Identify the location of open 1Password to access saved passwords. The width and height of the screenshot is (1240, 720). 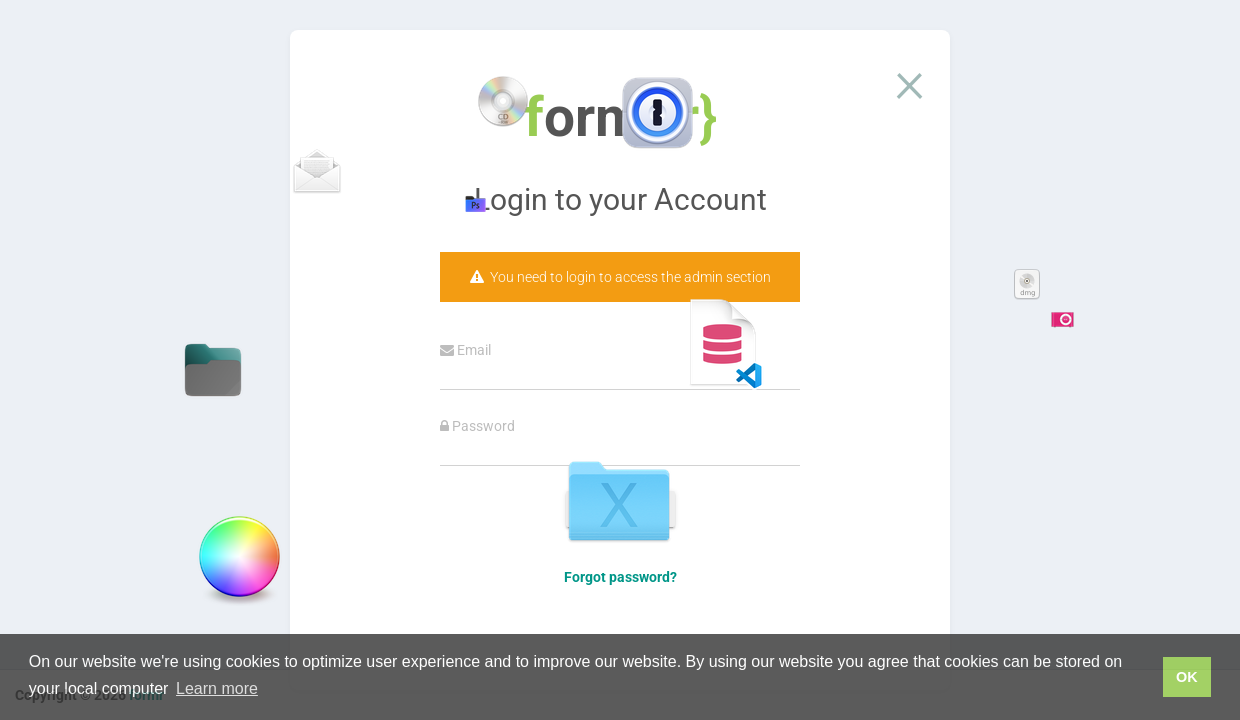
(657, 112).